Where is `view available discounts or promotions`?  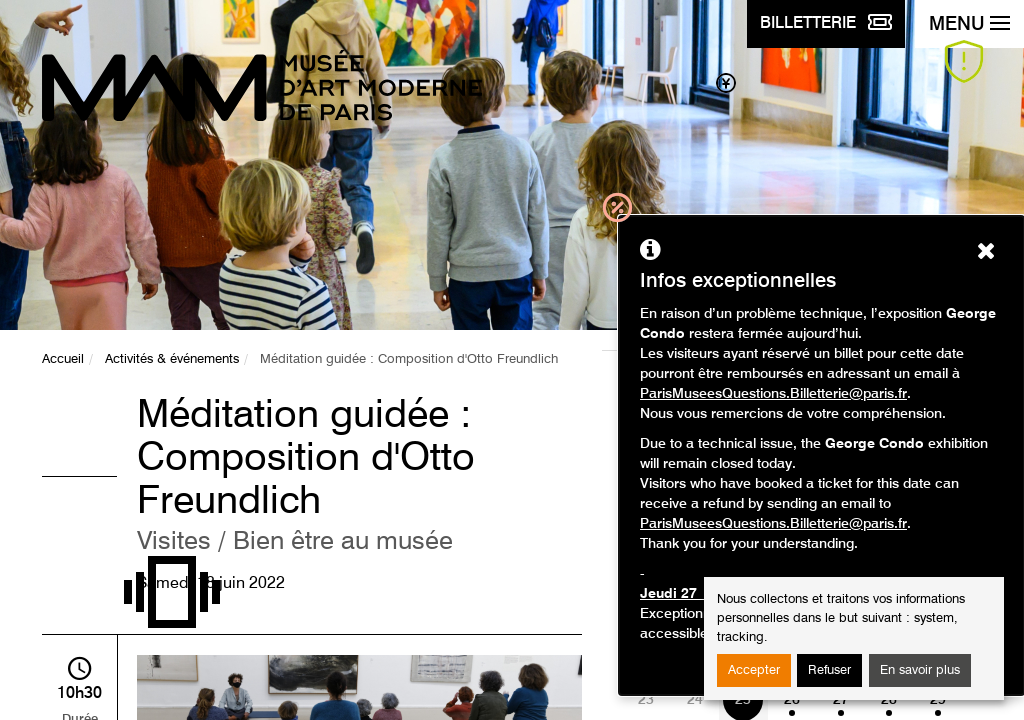
view available discounts or promotions is located at coordinates (617, 207).